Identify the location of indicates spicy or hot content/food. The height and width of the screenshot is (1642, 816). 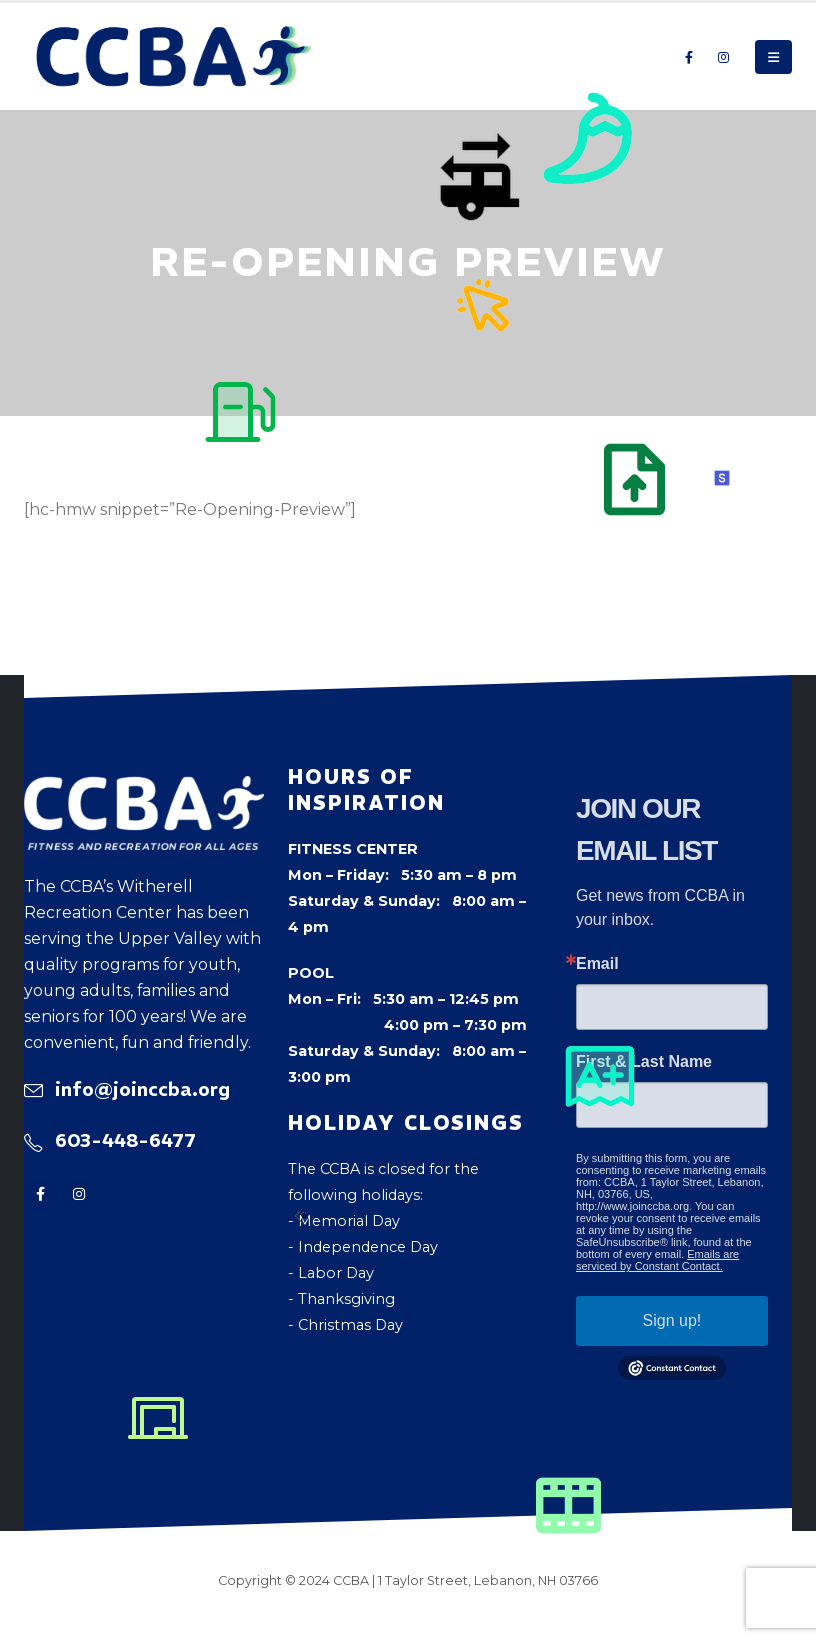
(592, 141).